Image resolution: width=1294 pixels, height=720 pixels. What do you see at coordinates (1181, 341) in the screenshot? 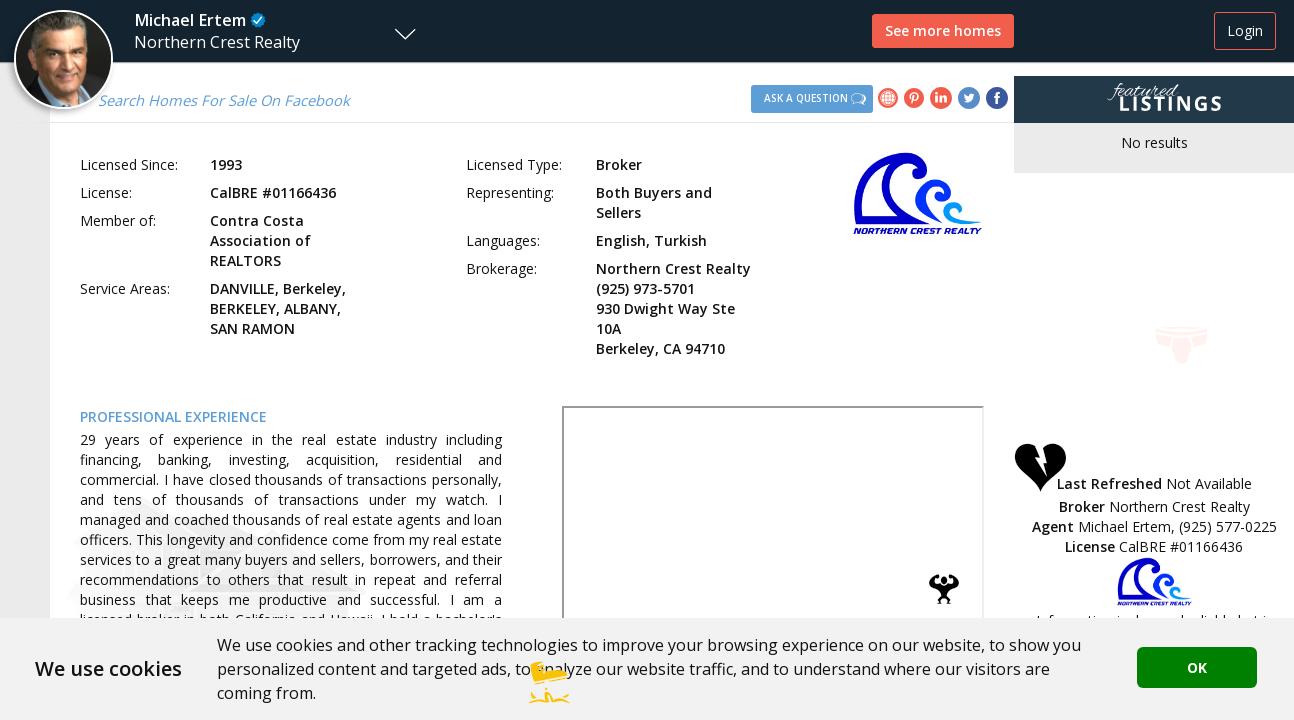
I see `browse underwear or intimate apparel category` at bounding box center [1181, 341].